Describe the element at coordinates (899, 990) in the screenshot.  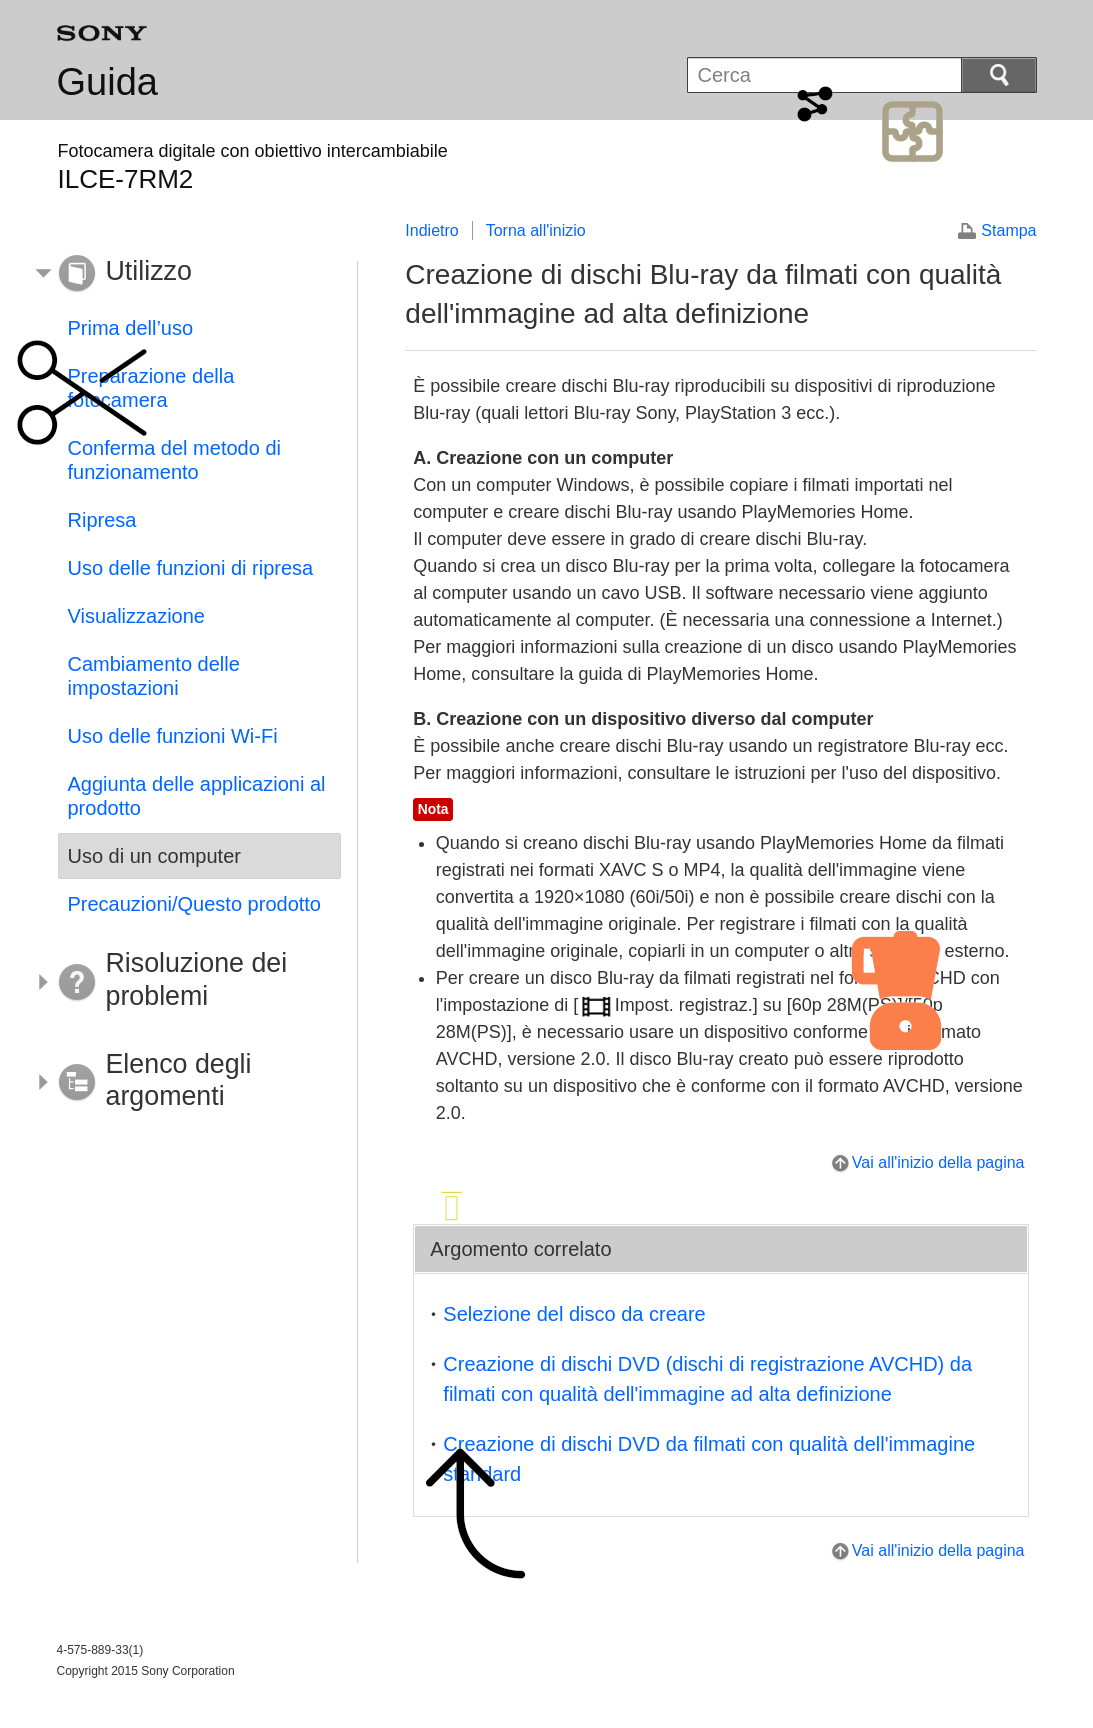
I see `access blender or mixing tool settings` at that location.